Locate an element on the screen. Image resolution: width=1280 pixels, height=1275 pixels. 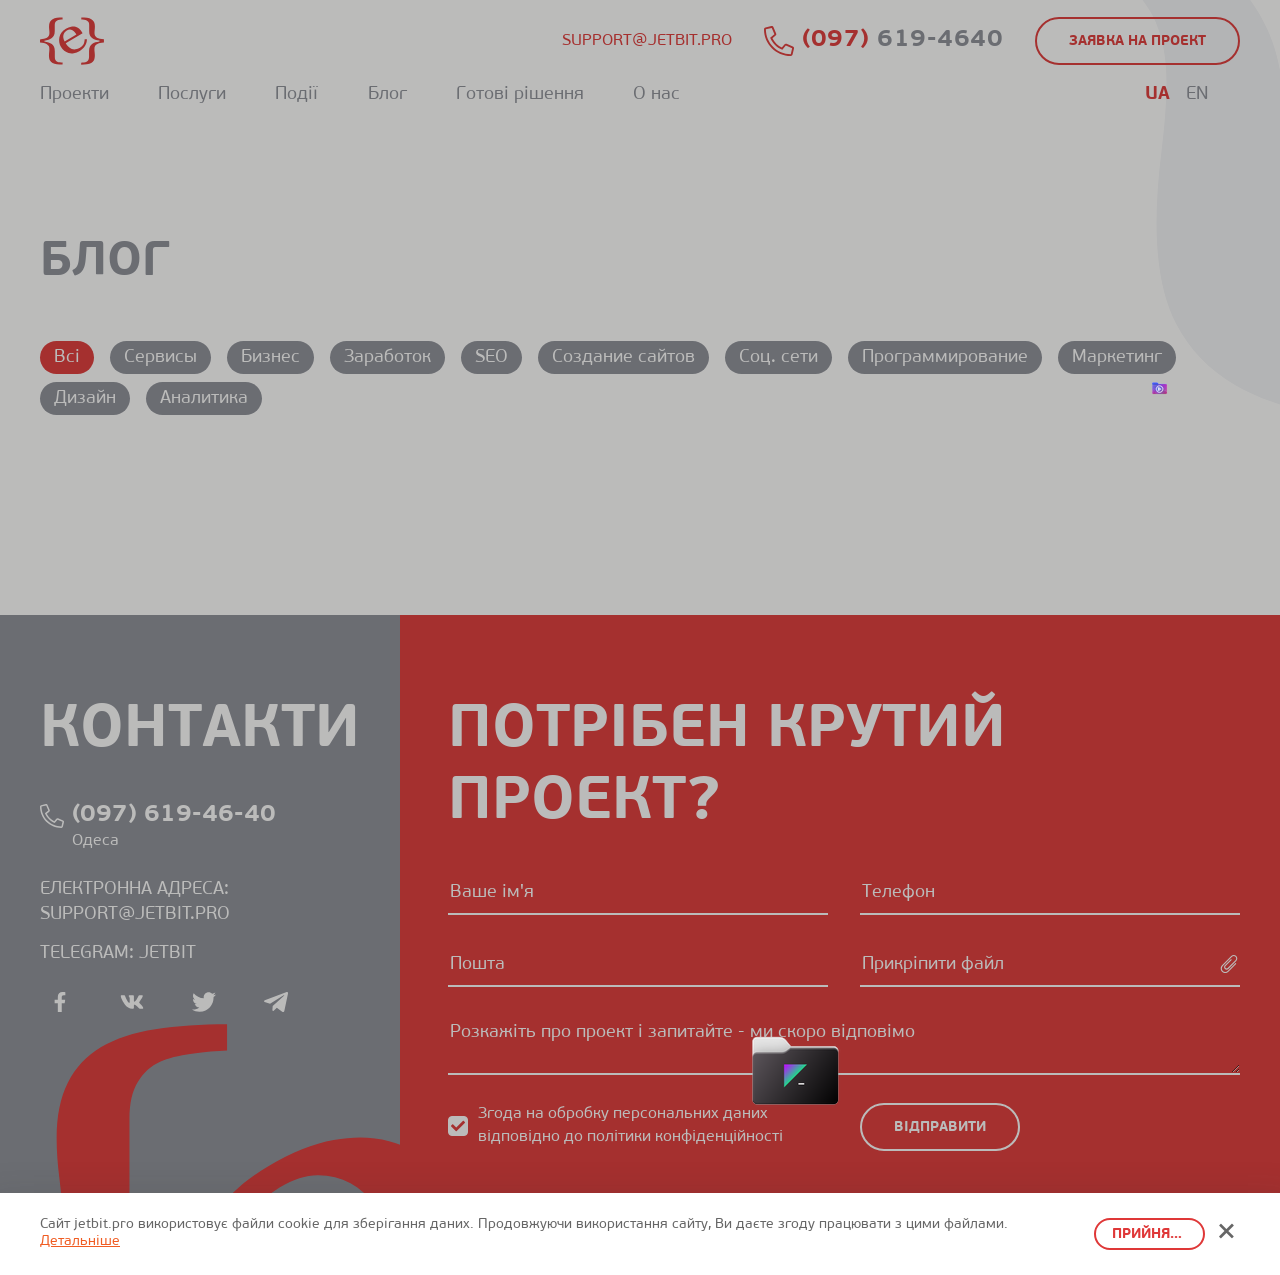
open jetbrains academy project folder is located at coordinates (795, 1073).